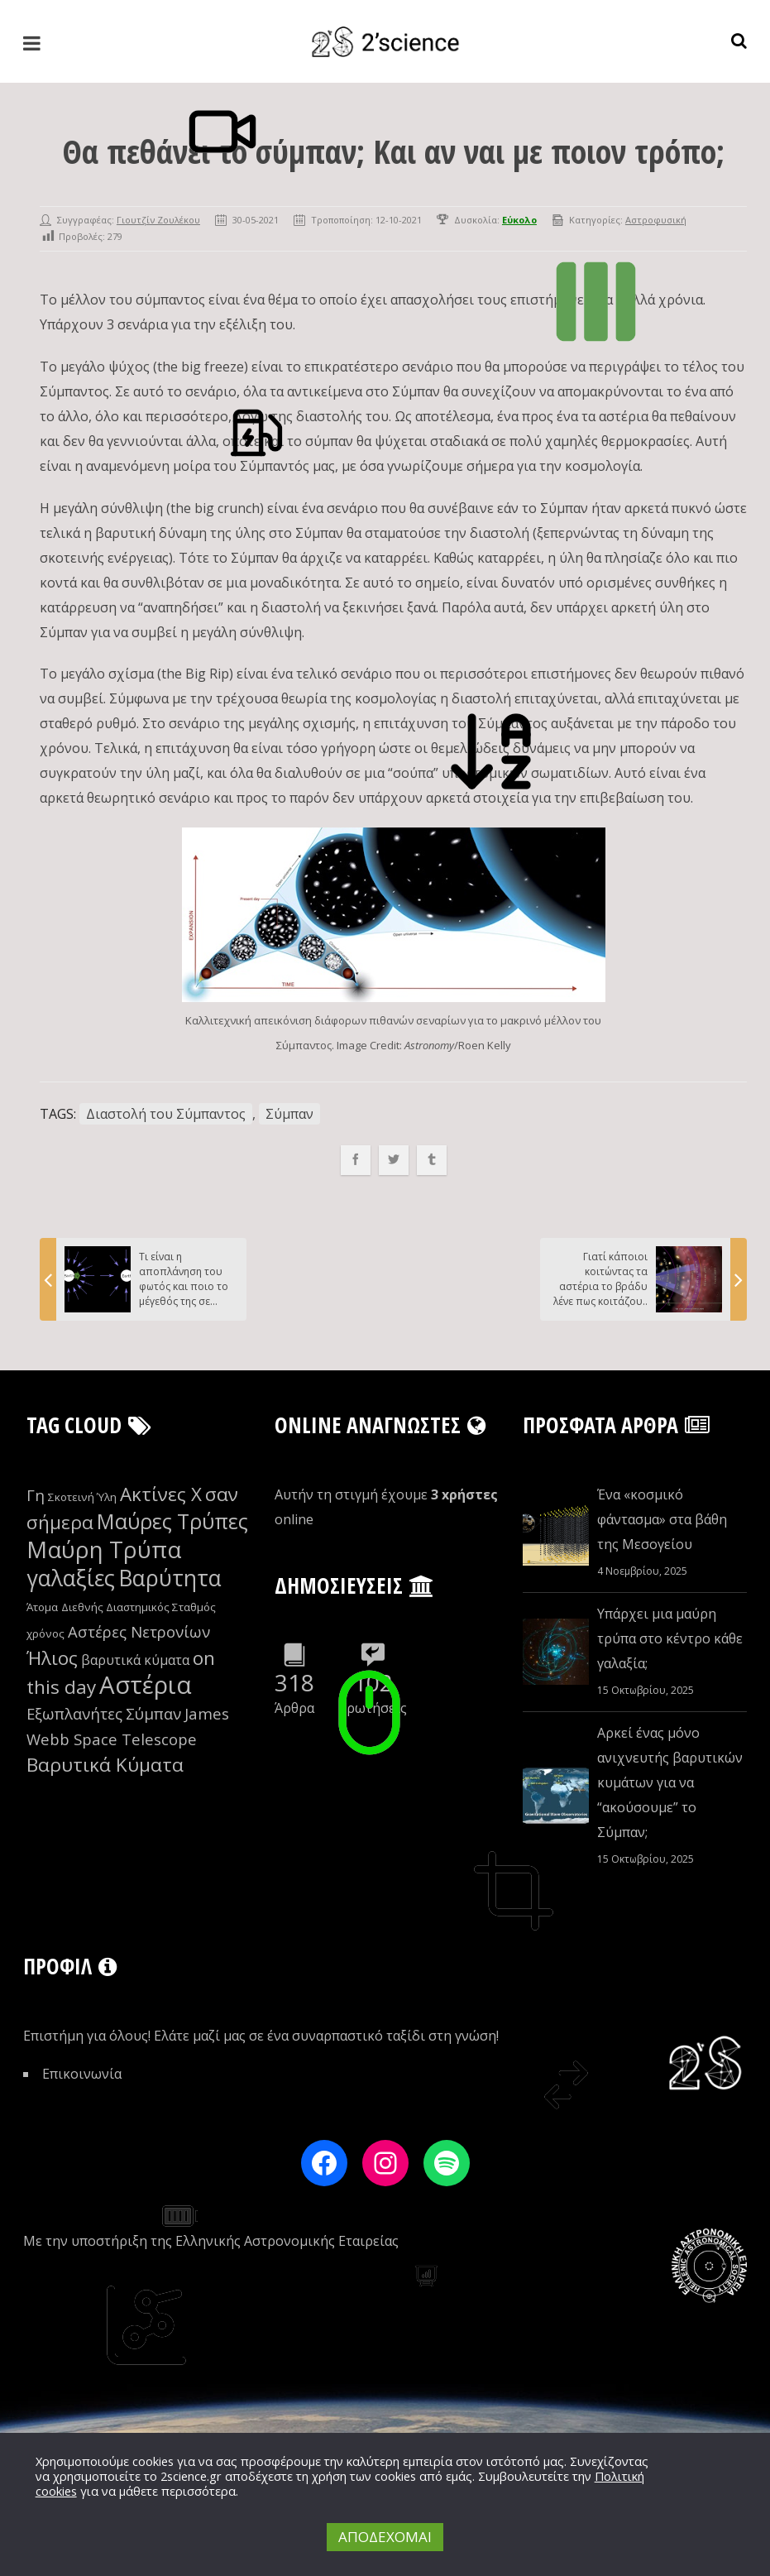 Image resolution: width=770 pixels, height=2576 pixels. Describe the element at coordinates (222, 132) in the screenshot. I see `start a video call` at that location.